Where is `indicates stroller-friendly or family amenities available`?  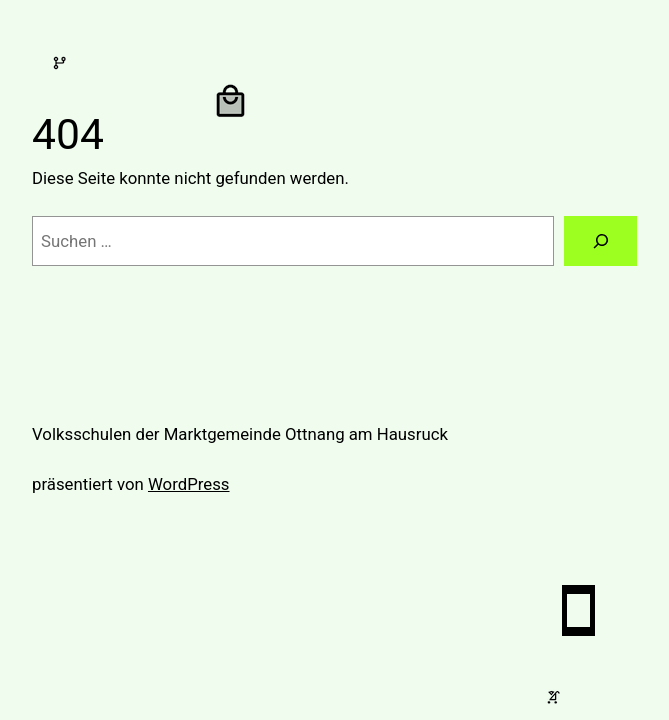 indicates stroller-friendly or family amenities available is located at coordinates (553, 697).